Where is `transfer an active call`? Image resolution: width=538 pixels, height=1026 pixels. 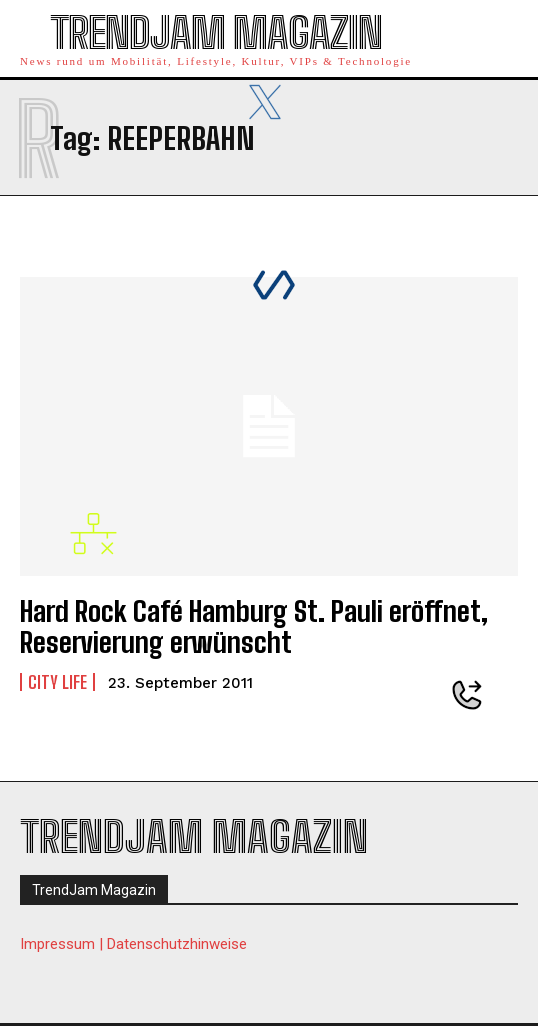 transfer an active call is located at coordinates (467, 694).